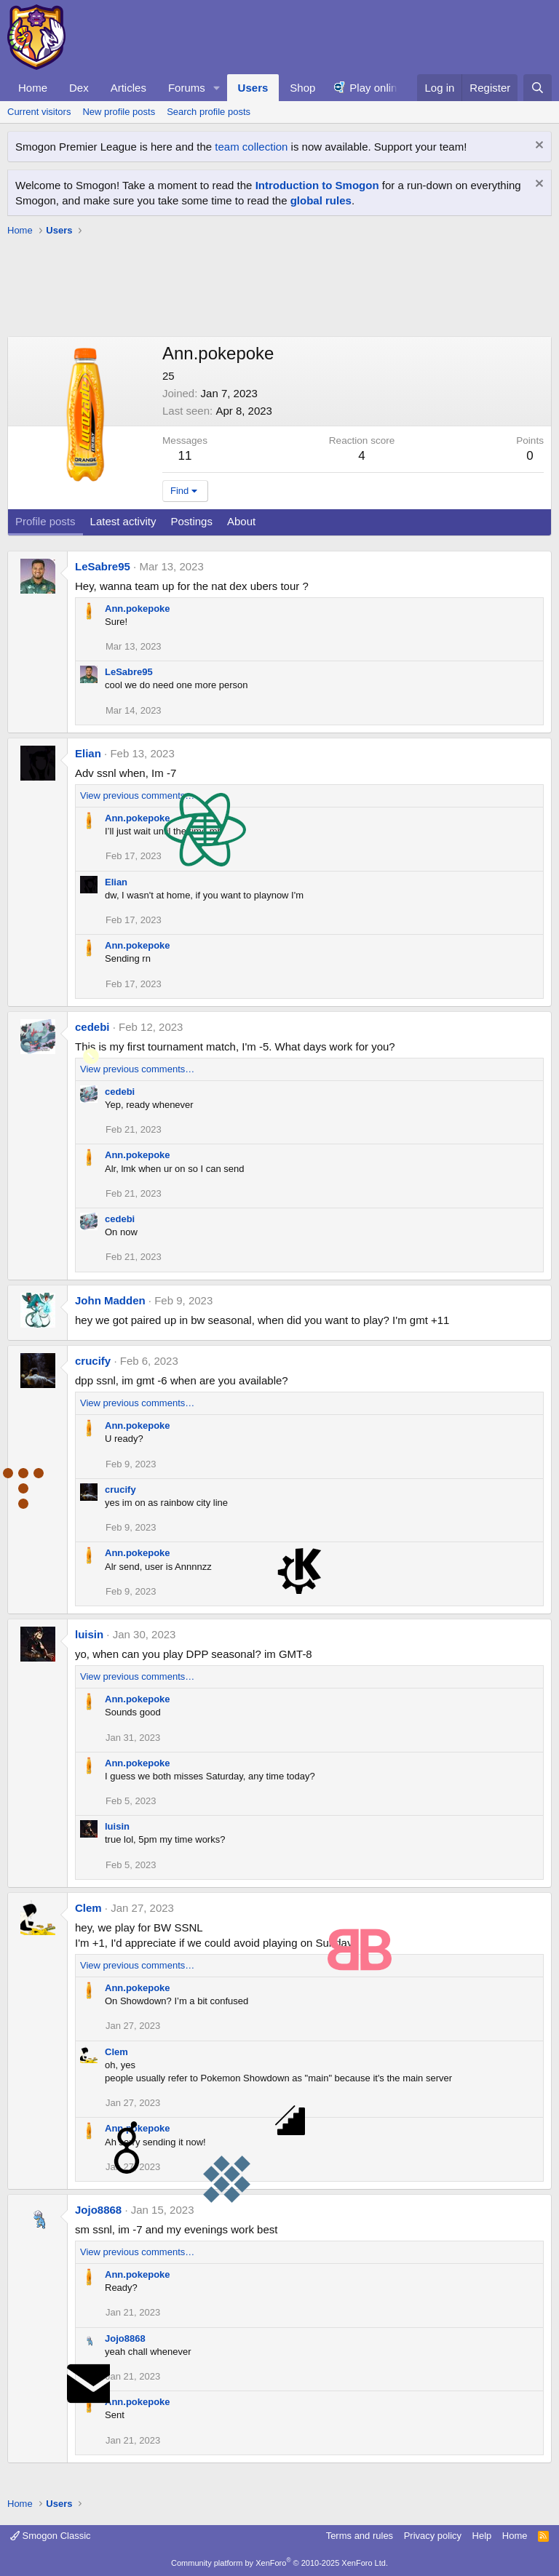 The image size is (559, 2576). I want to click on open KDE desktop environment settings, so click(299, 1571).